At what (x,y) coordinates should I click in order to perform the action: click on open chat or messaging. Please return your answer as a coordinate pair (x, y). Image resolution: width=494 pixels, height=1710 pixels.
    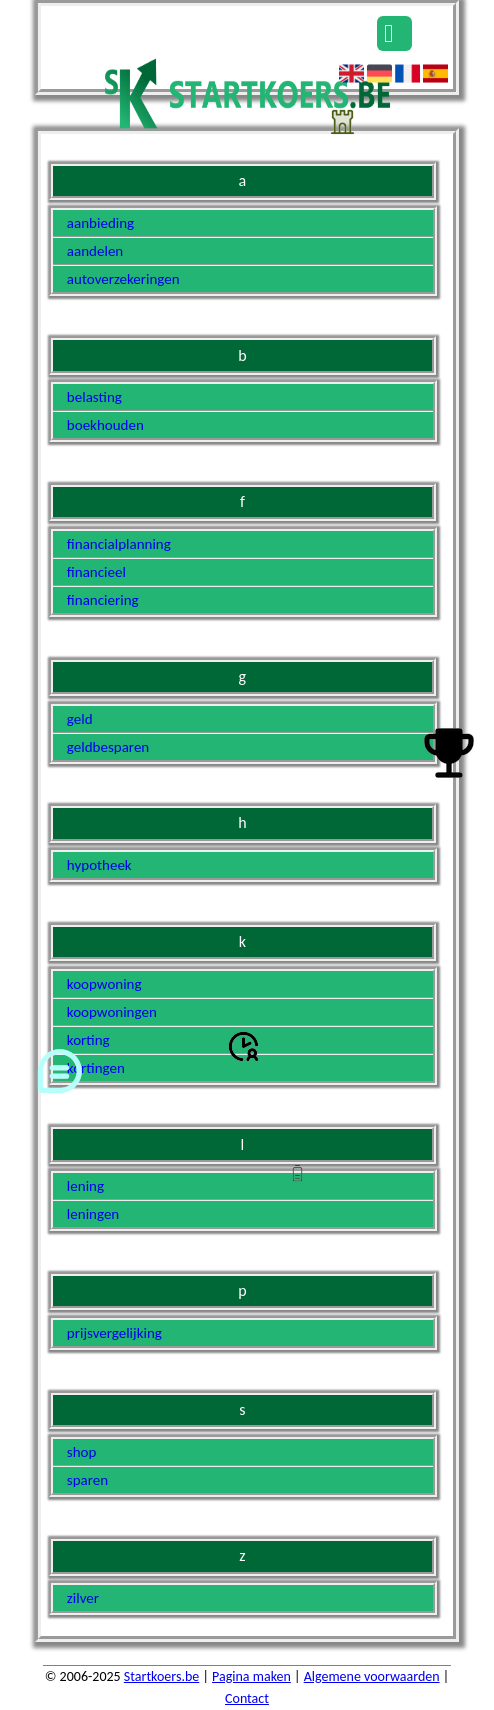
    Looking at the image, I should click on (59, 1072).